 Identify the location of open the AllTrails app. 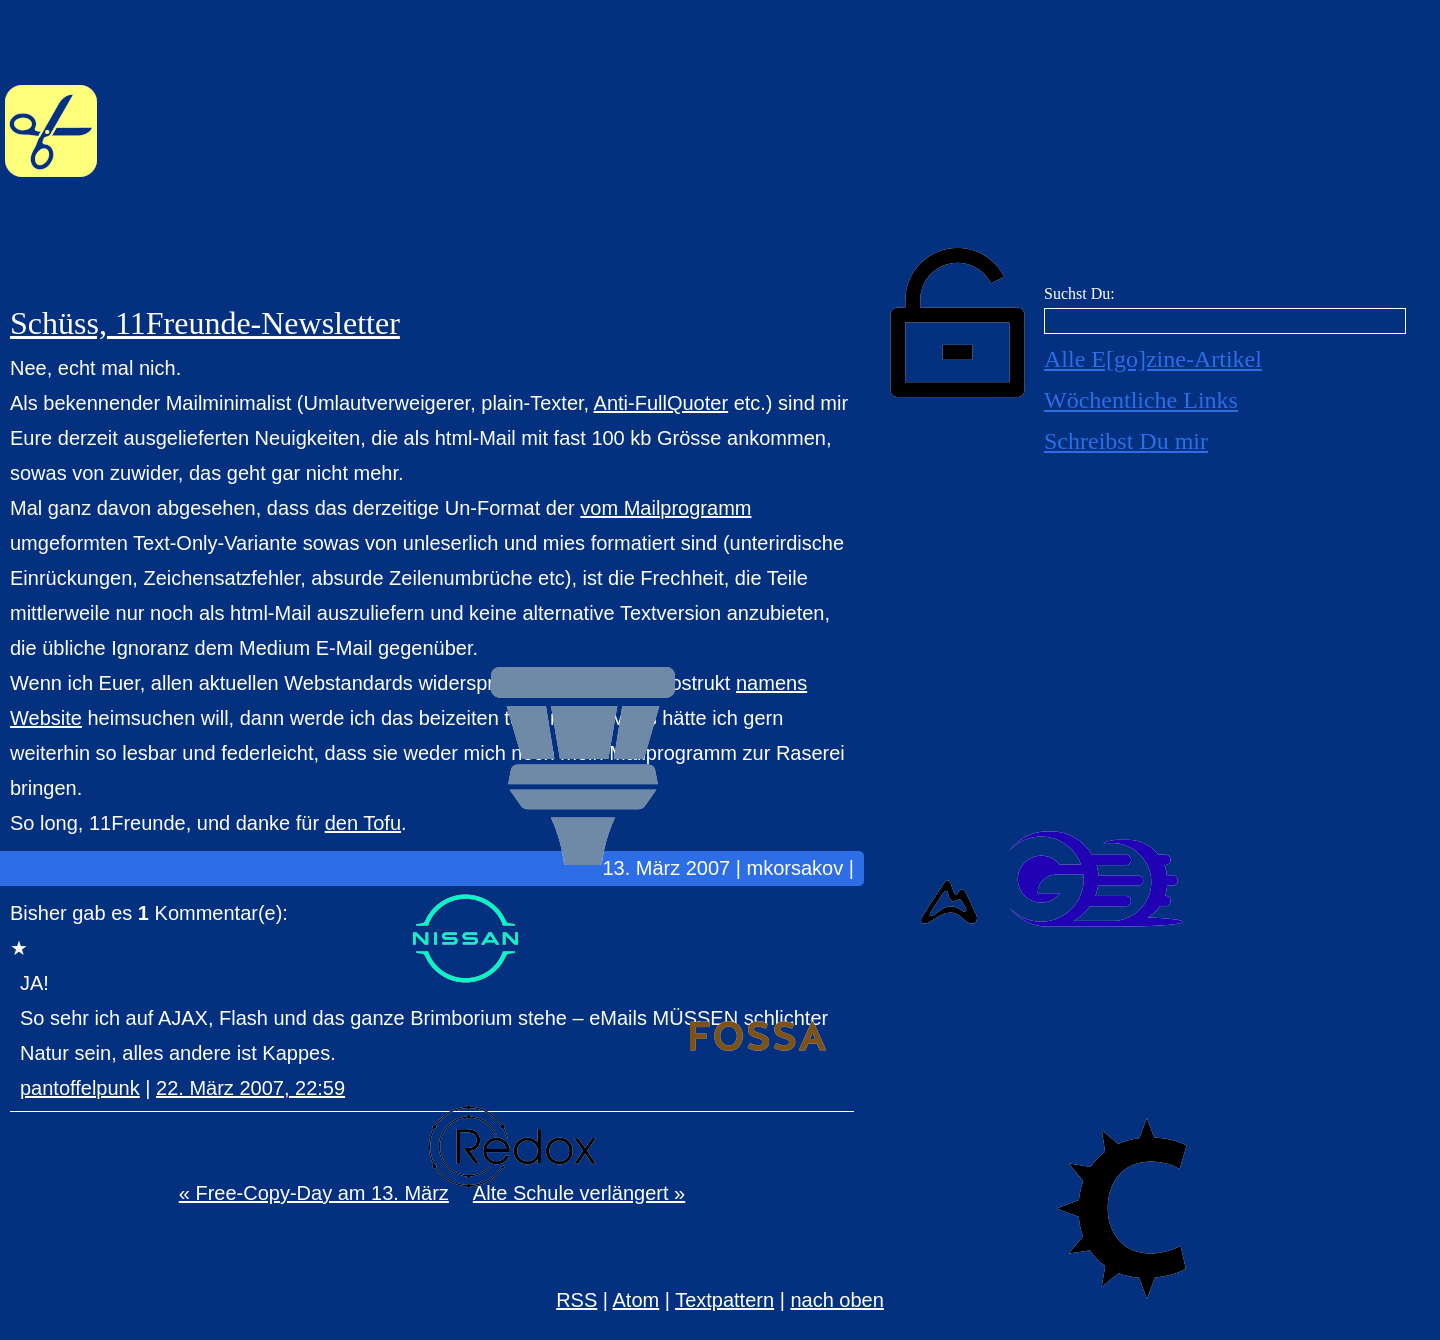
(949, 902).